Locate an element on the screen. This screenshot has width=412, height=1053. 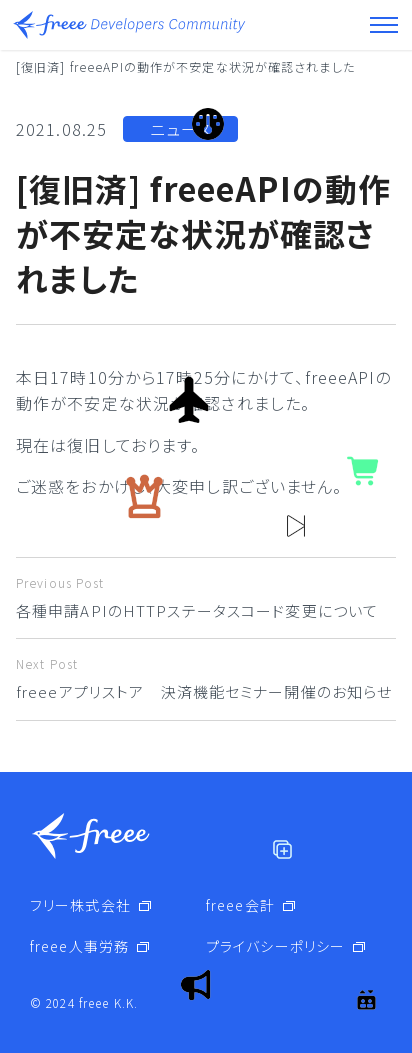
view performance metrics or system speed is located at coordinates (208, 124).